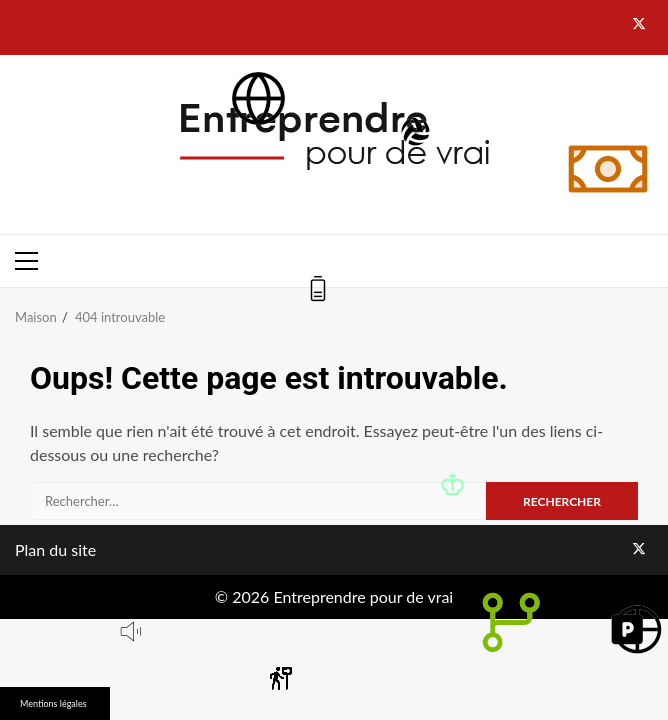  What do you see at coordinates (608, 169) in the screenshot?
I see `view payment or billing information` at bounding box center [608, 169].